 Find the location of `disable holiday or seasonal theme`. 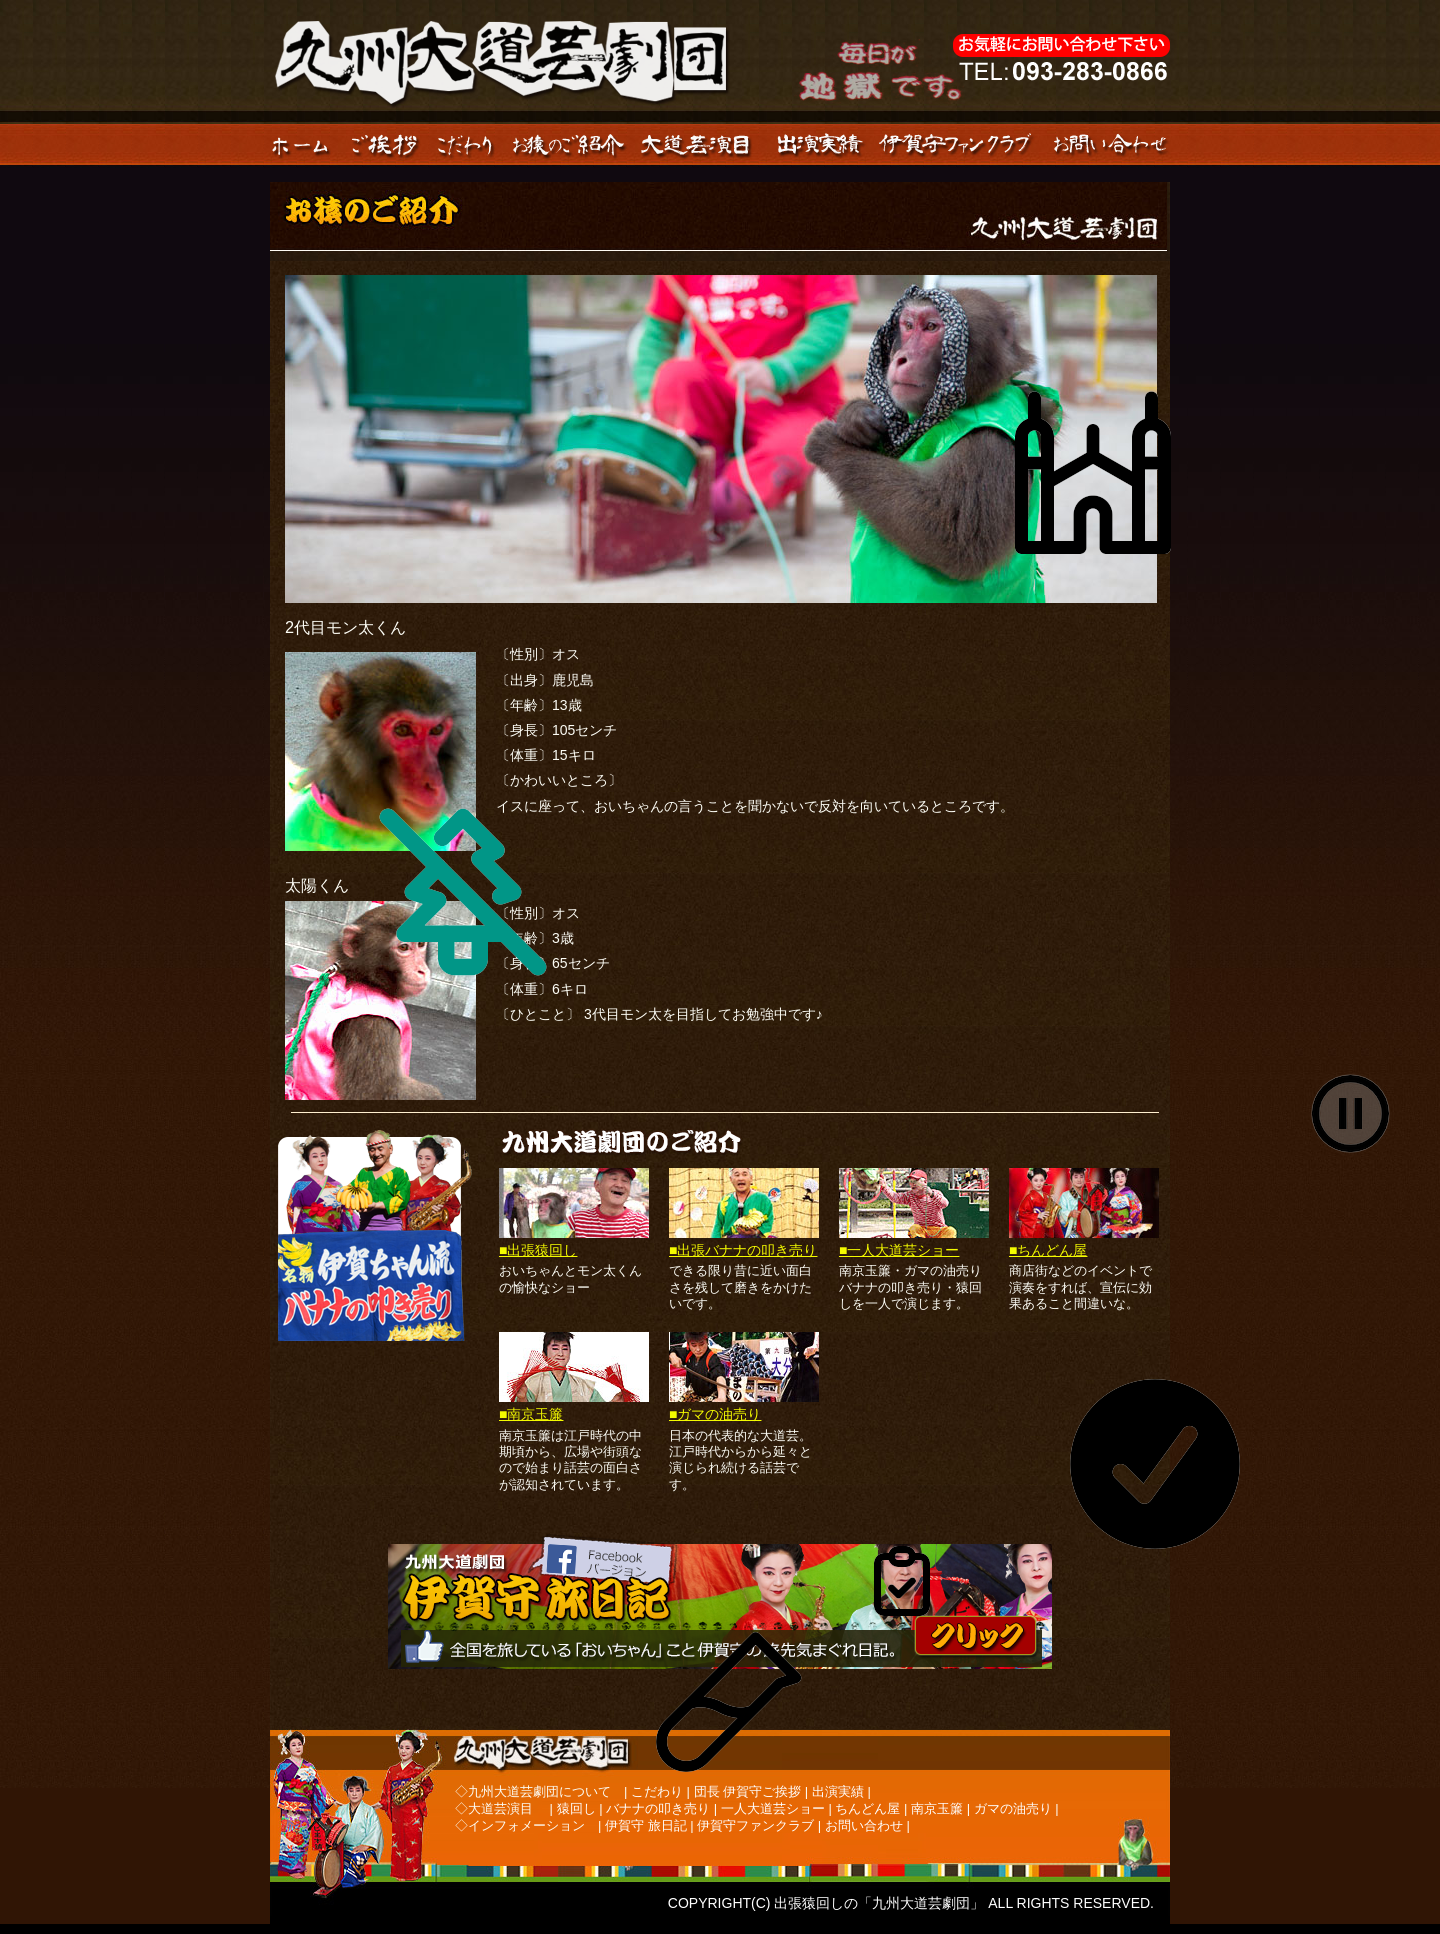

disable holiday or seasonal theme is located at coordinates (463, 892).